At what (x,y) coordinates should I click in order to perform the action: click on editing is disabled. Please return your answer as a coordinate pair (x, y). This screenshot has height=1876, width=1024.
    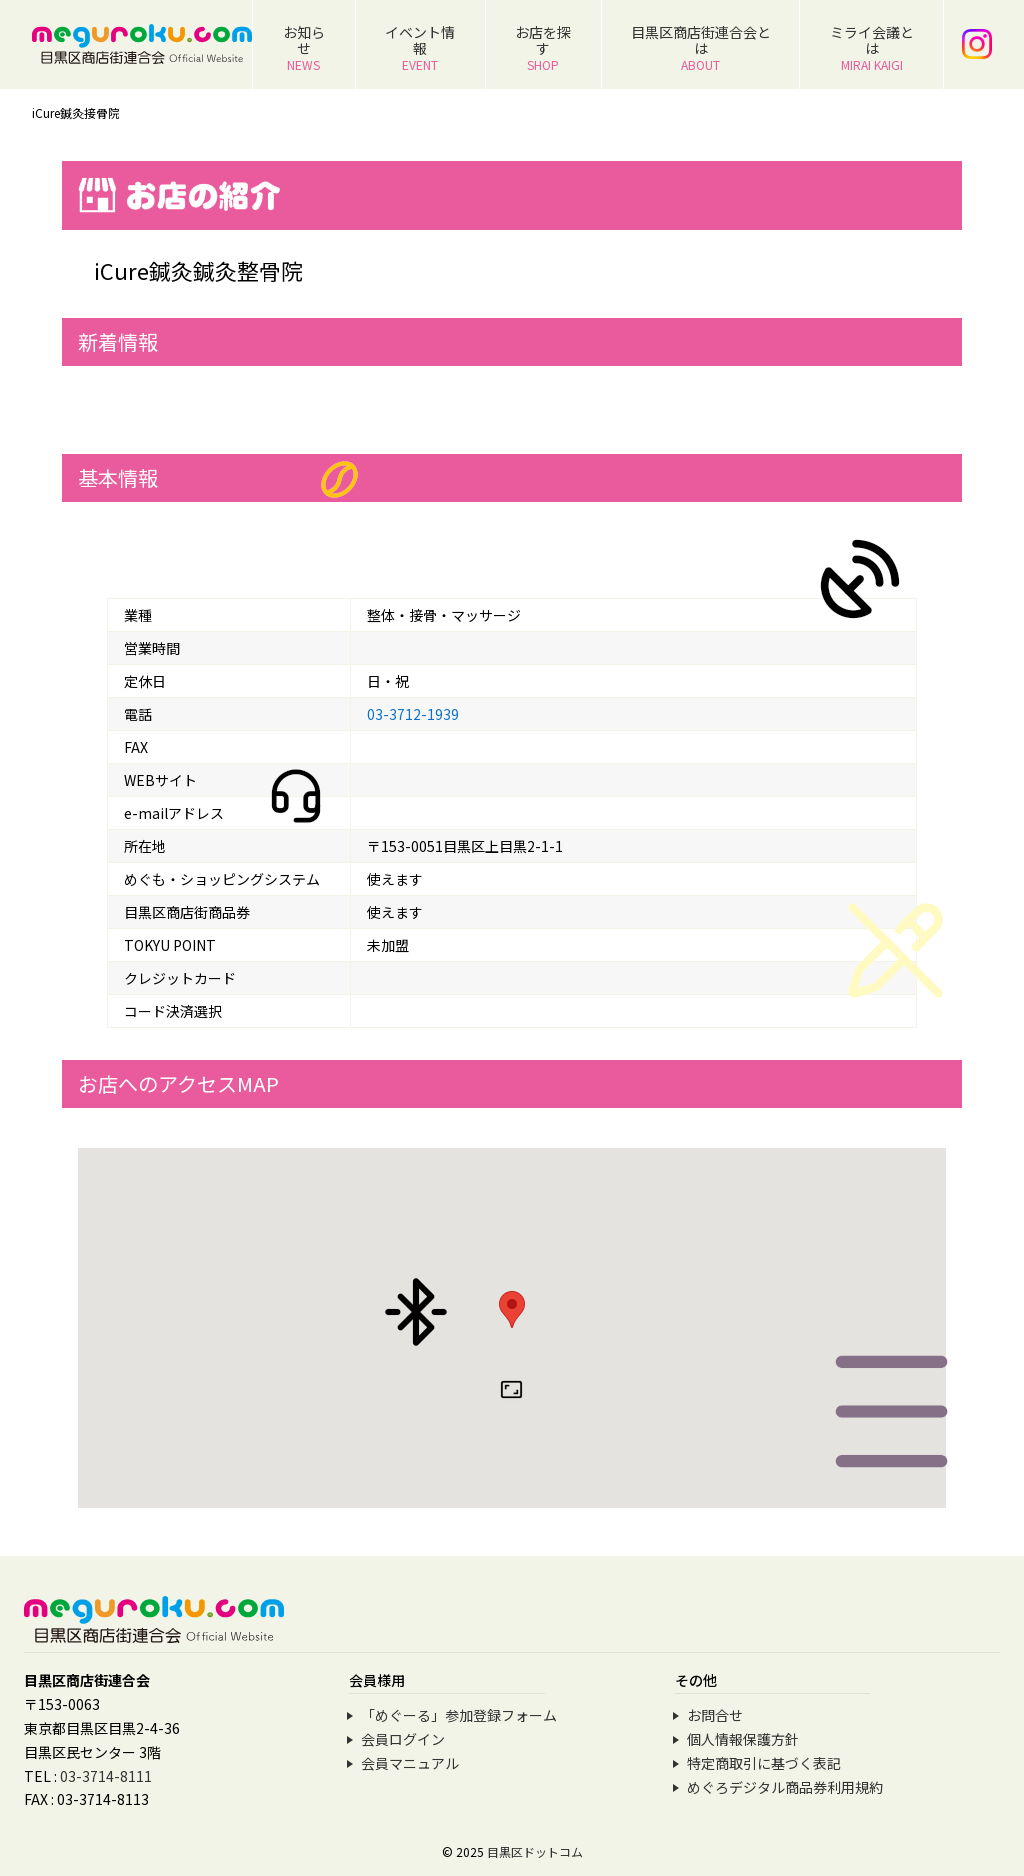
    Looking at the image, I should click on (895, 950).